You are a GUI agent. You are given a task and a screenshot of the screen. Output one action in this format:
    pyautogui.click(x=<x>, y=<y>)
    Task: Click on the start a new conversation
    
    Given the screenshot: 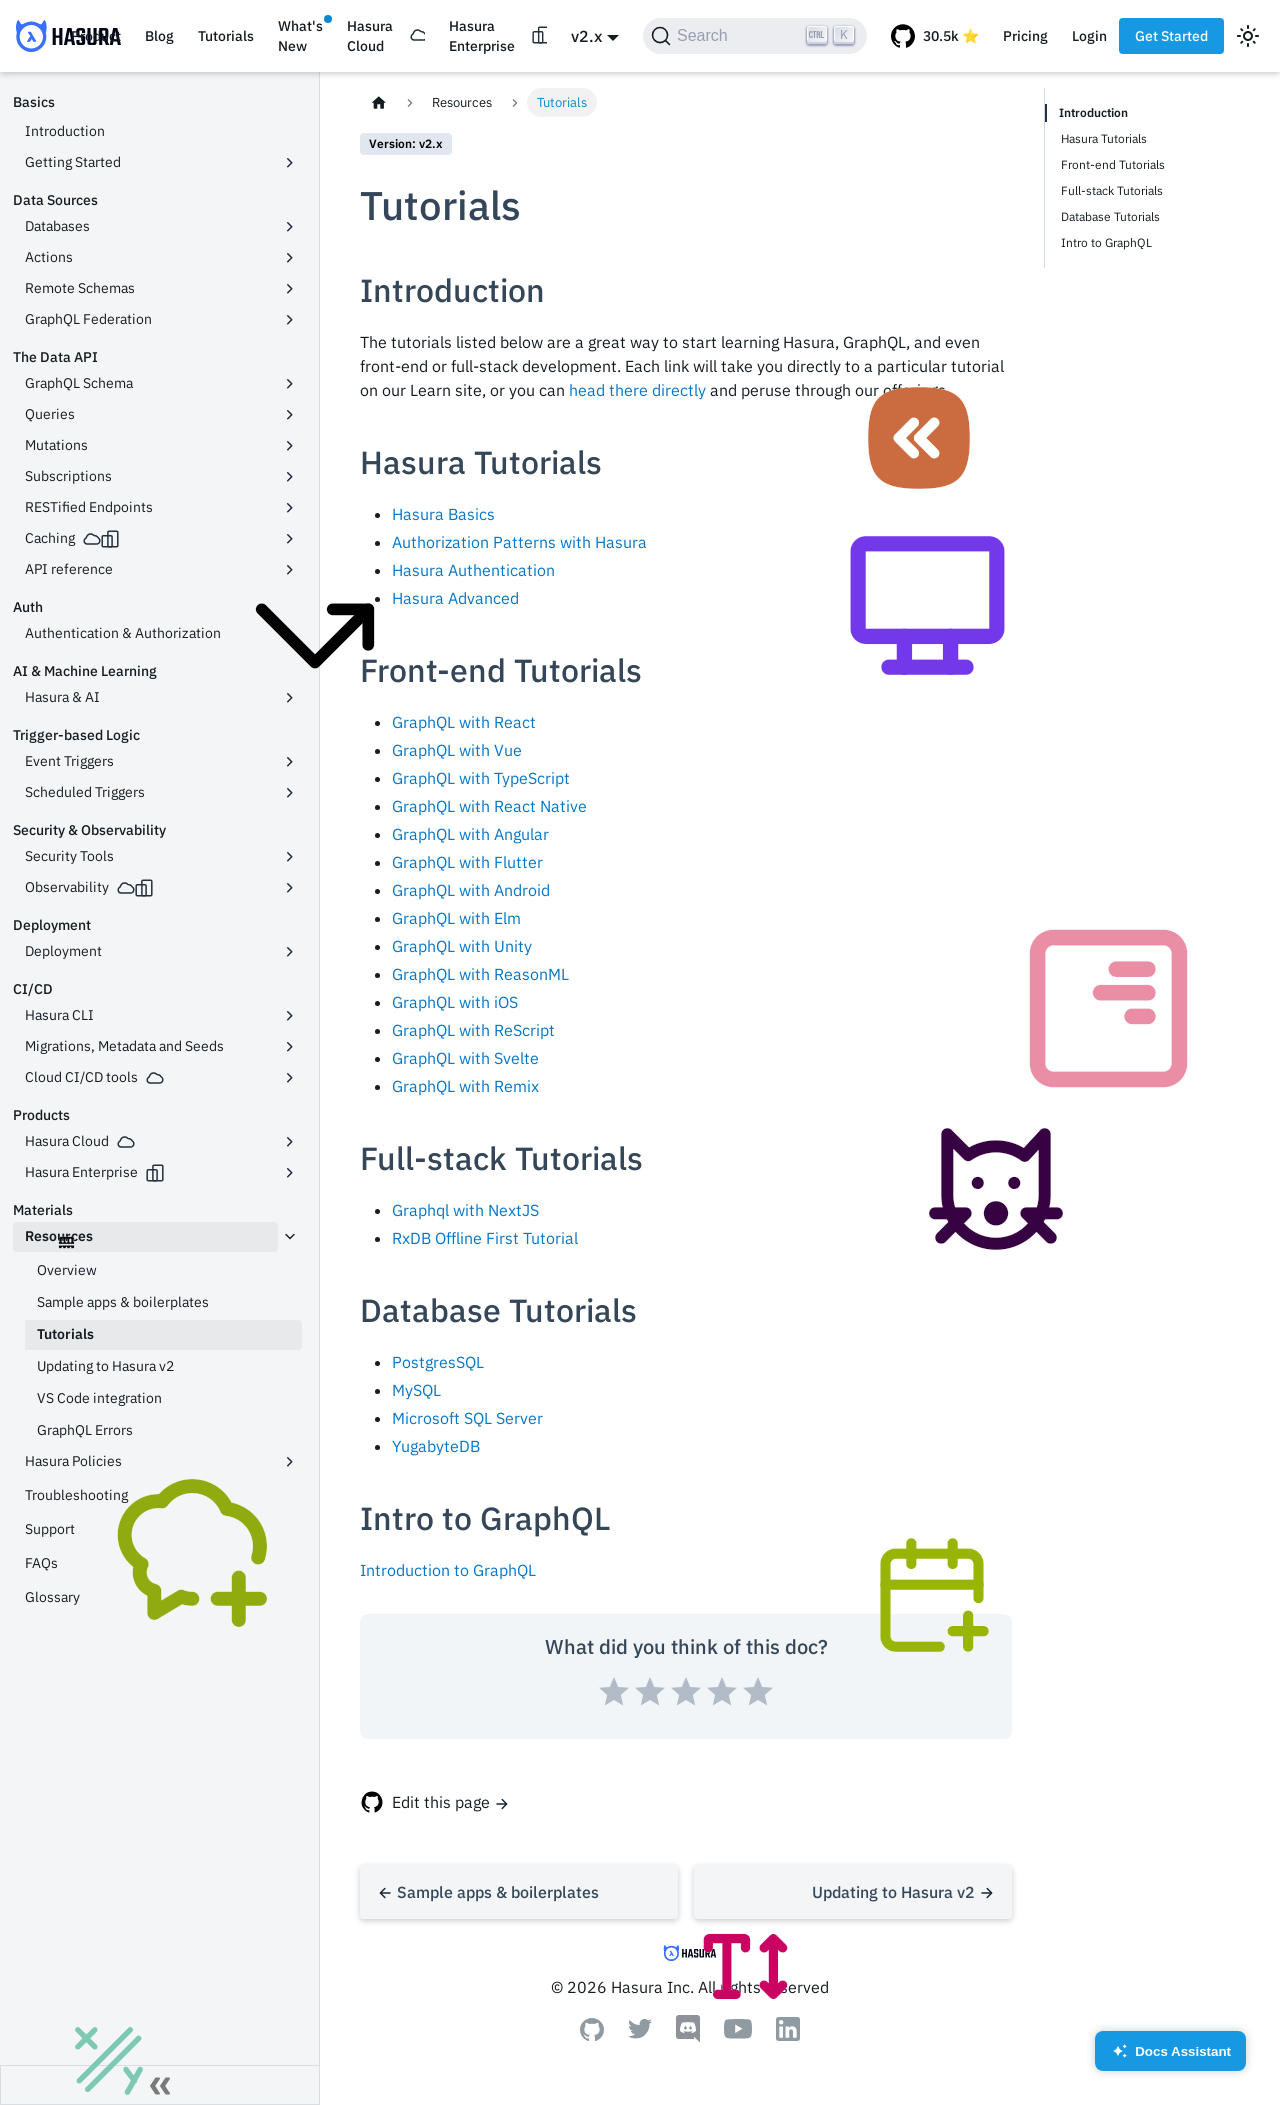 What is the action you would take?
    pyautogui.click(x=189, y=1549)
    